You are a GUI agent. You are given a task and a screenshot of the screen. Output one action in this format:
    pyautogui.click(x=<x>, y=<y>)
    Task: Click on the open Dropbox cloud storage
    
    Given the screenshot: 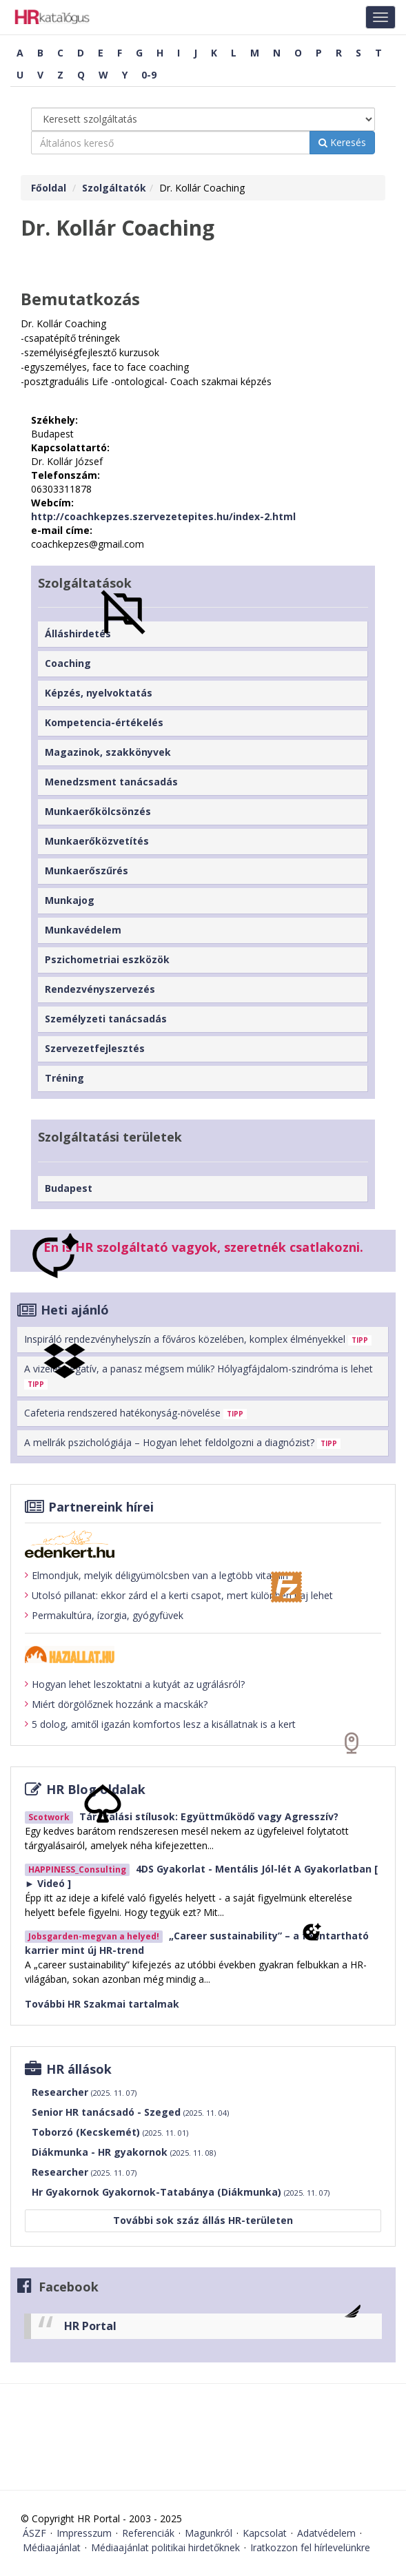 What is the action you would take?
    pyautogui.click(x=64, y=1359)
    